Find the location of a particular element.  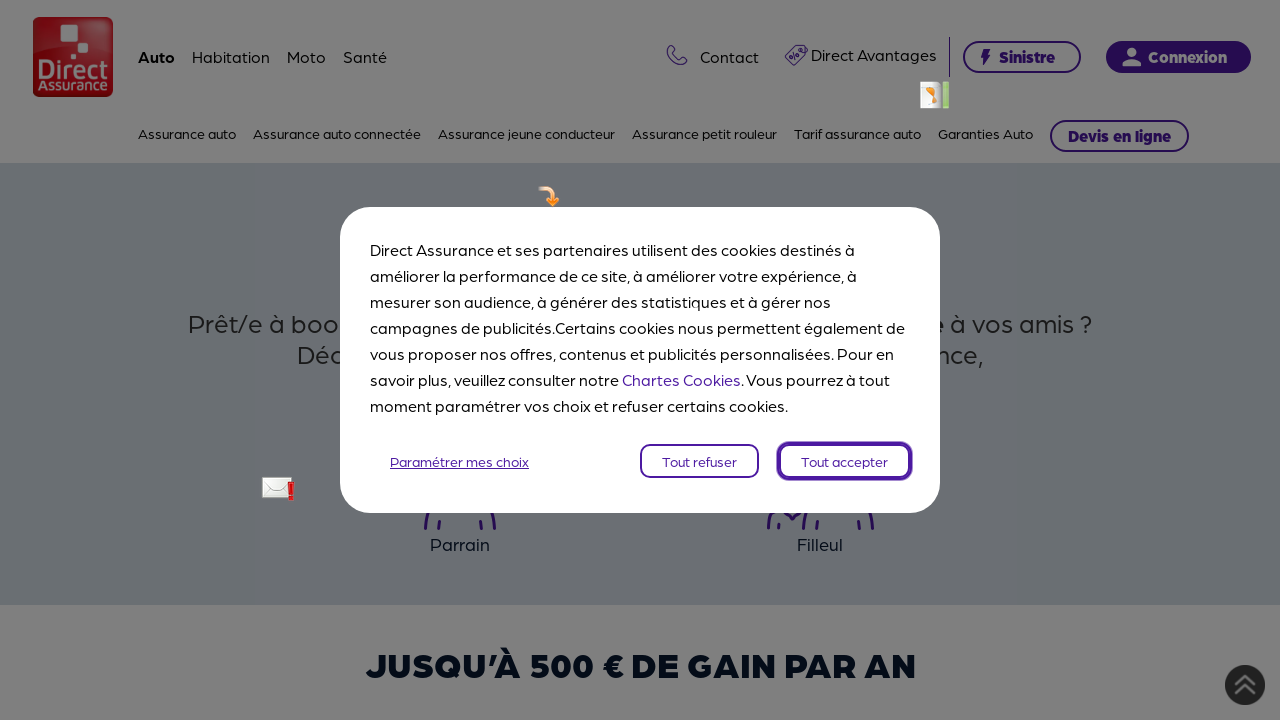

rotate object clockwise is located at coordinates (549, 197).